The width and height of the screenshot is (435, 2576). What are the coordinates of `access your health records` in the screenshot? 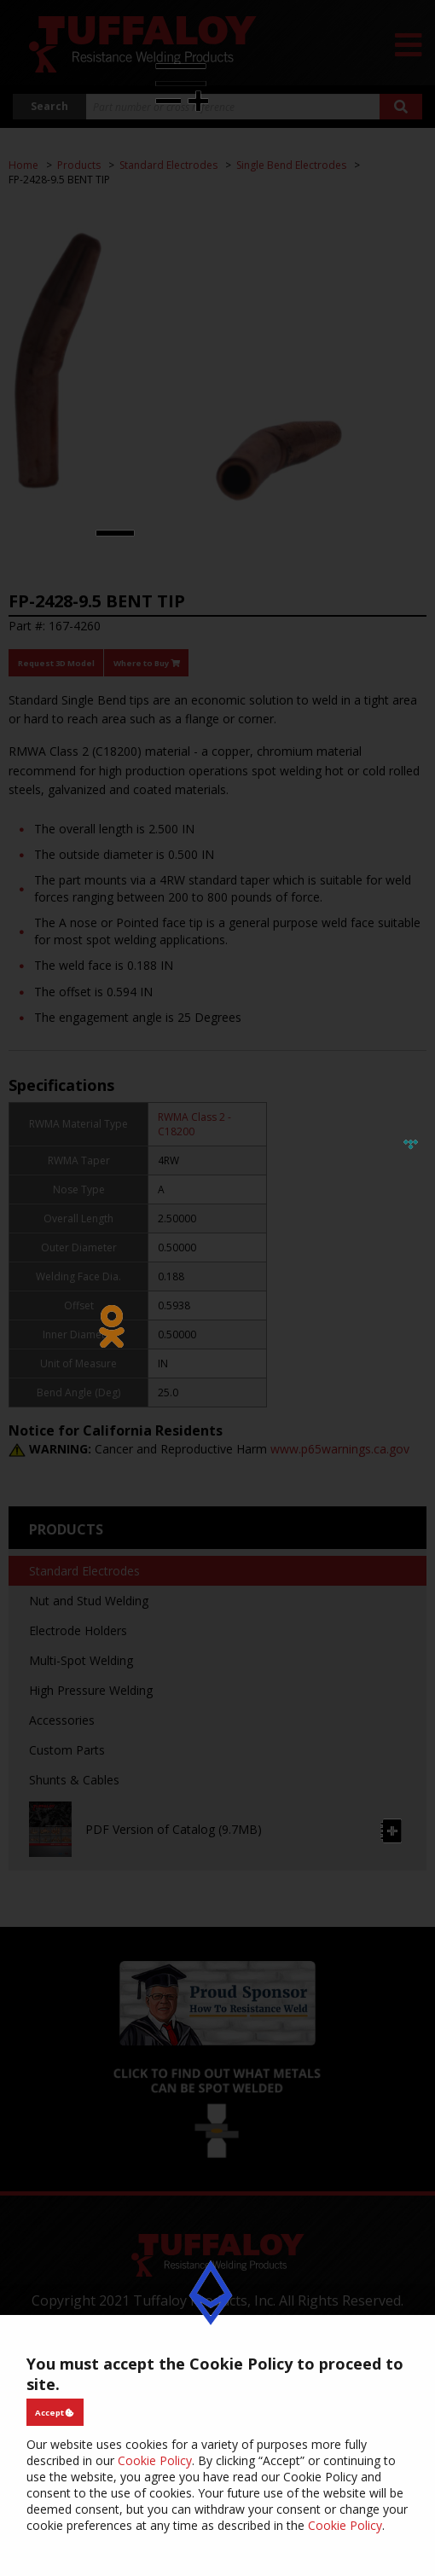 It's located at (391, 1830).